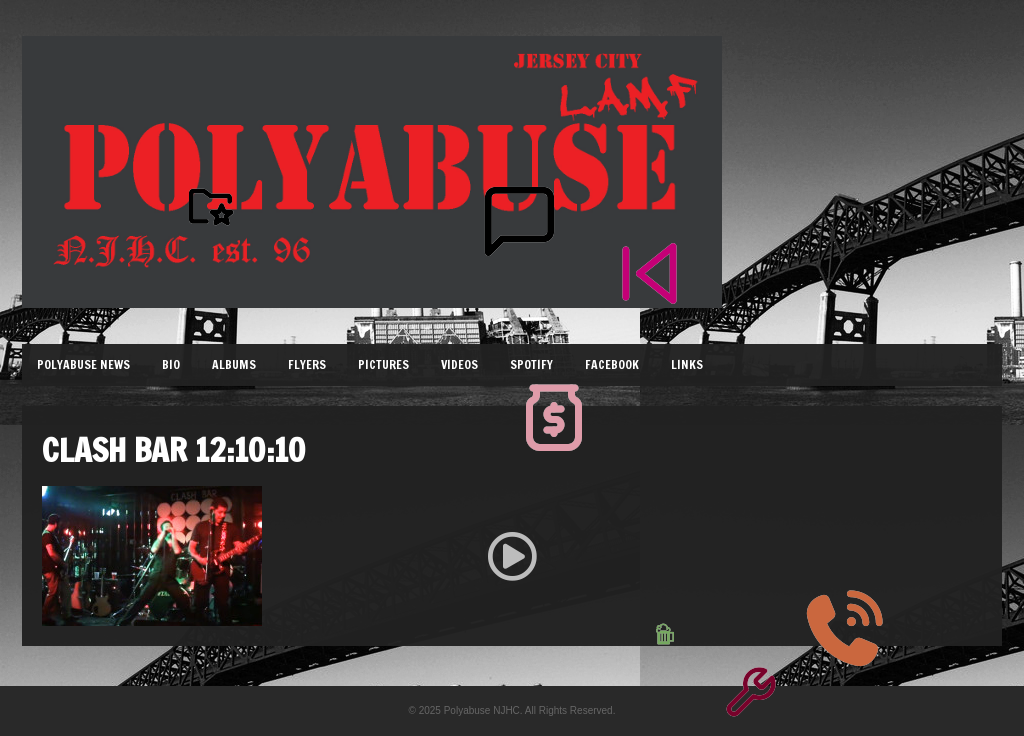 The width and height of the screenshot is (1024, 736). What do you see at coordinates (665, 634) in the screenshot?
I see `view nearby bars or pubs` at bounding box center [665, 634].